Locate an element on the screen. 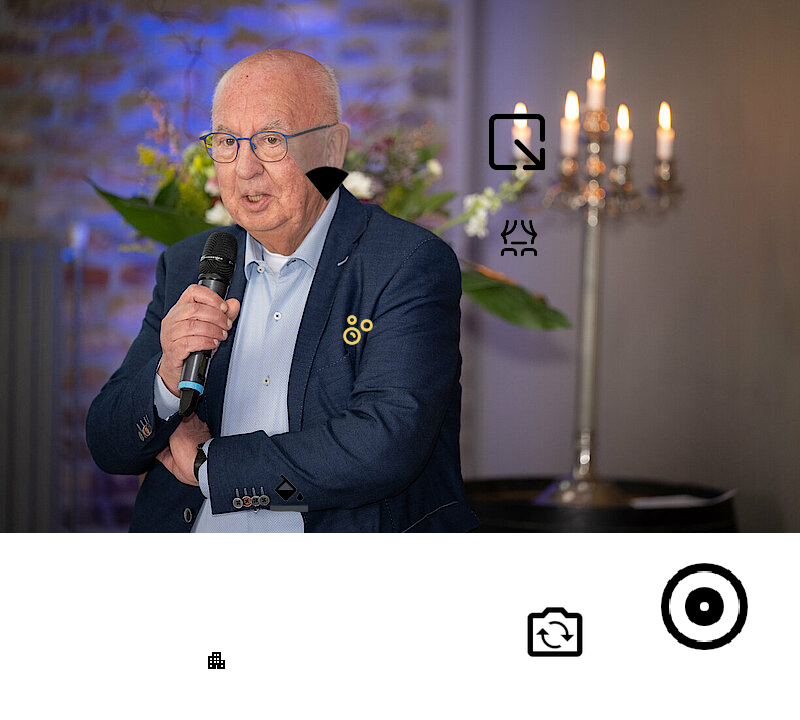 The image size is (800, 720). indicates weak wifi signal strength (1 bar) is located at coordinates (327, 162).